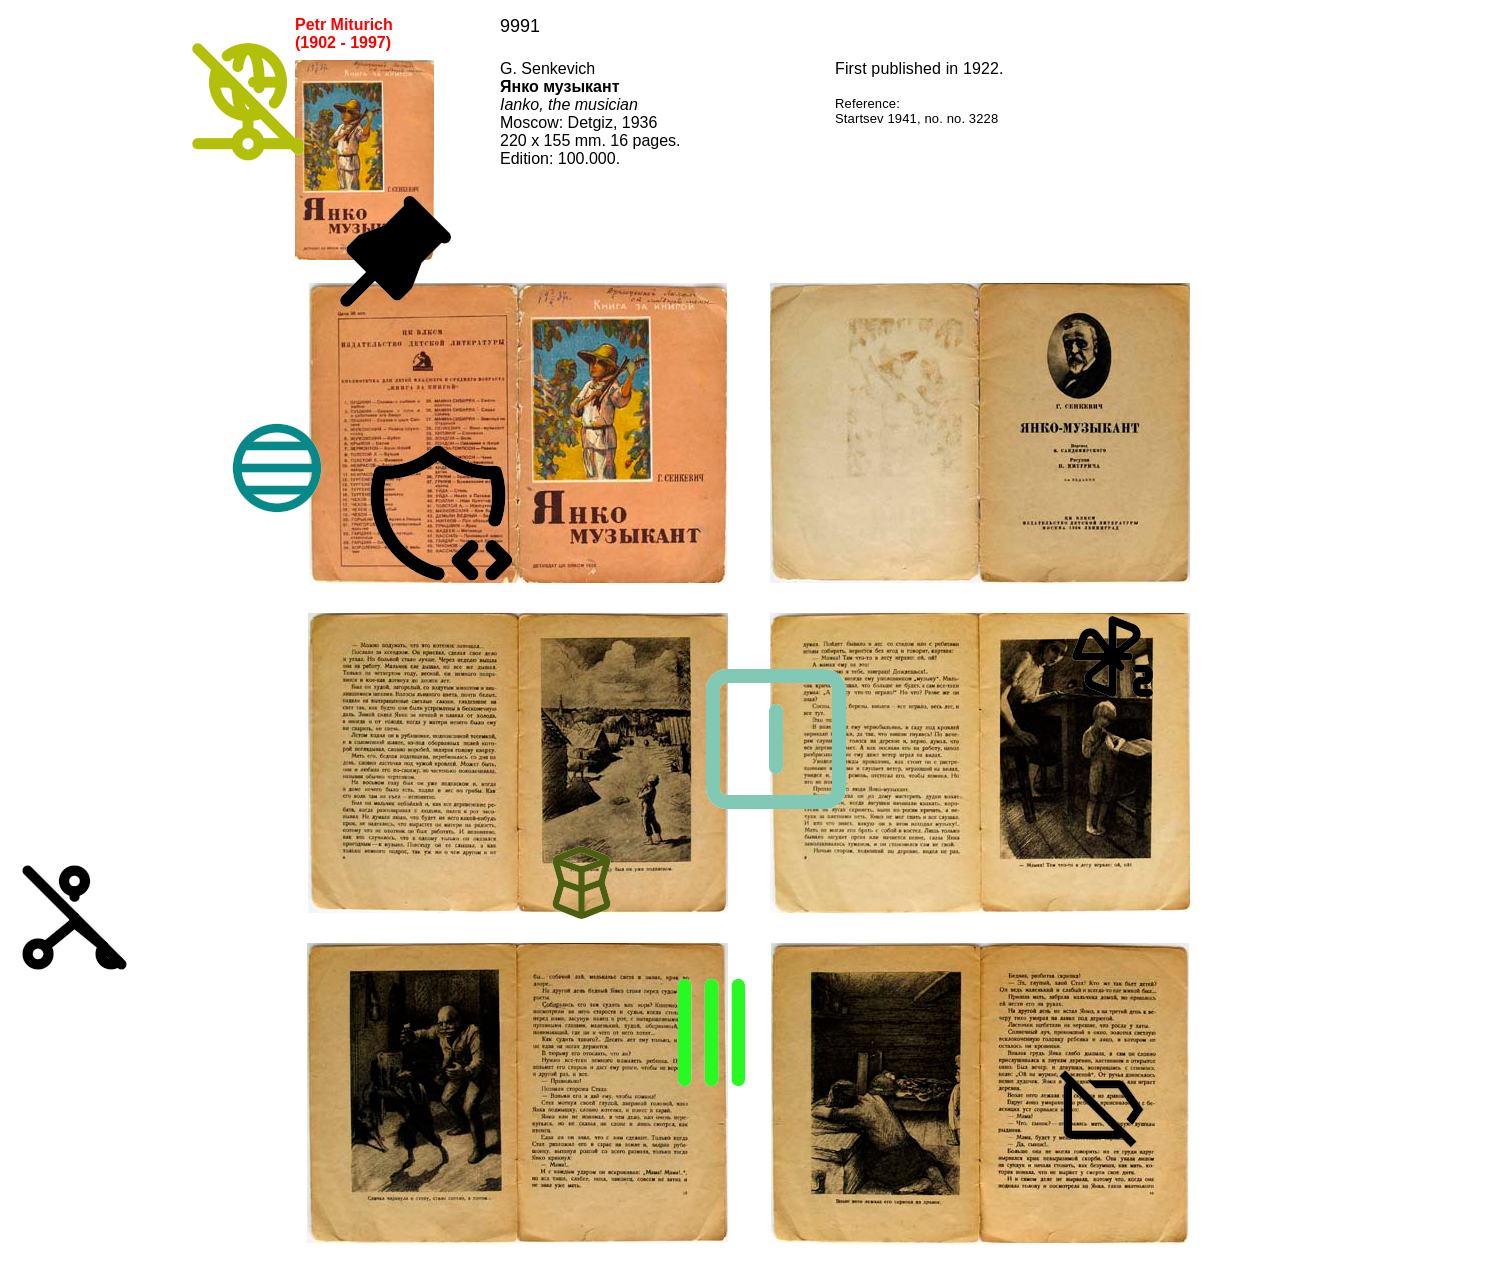 This screenshot has height=1266, width=1498. Describe the element at coordinates (1101, 1109) in the screenshot. I see `remove a label or tag from an item` at that location.